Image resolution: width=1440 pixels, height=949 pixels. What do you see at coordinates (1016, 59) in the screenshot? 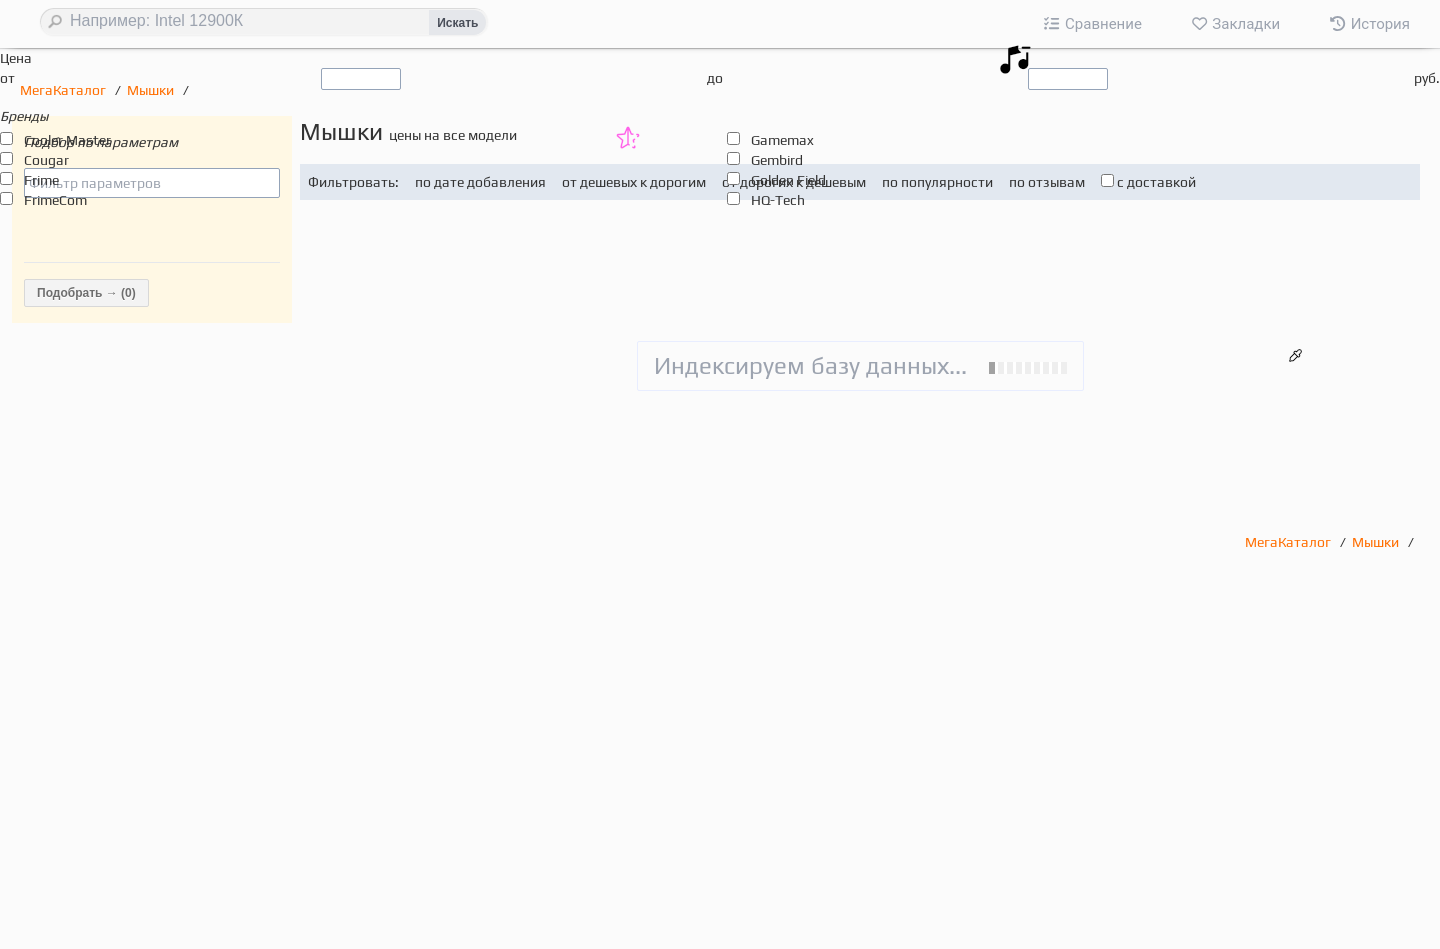
I see `remove a song from playlist` at bounding box center [1016, 59].